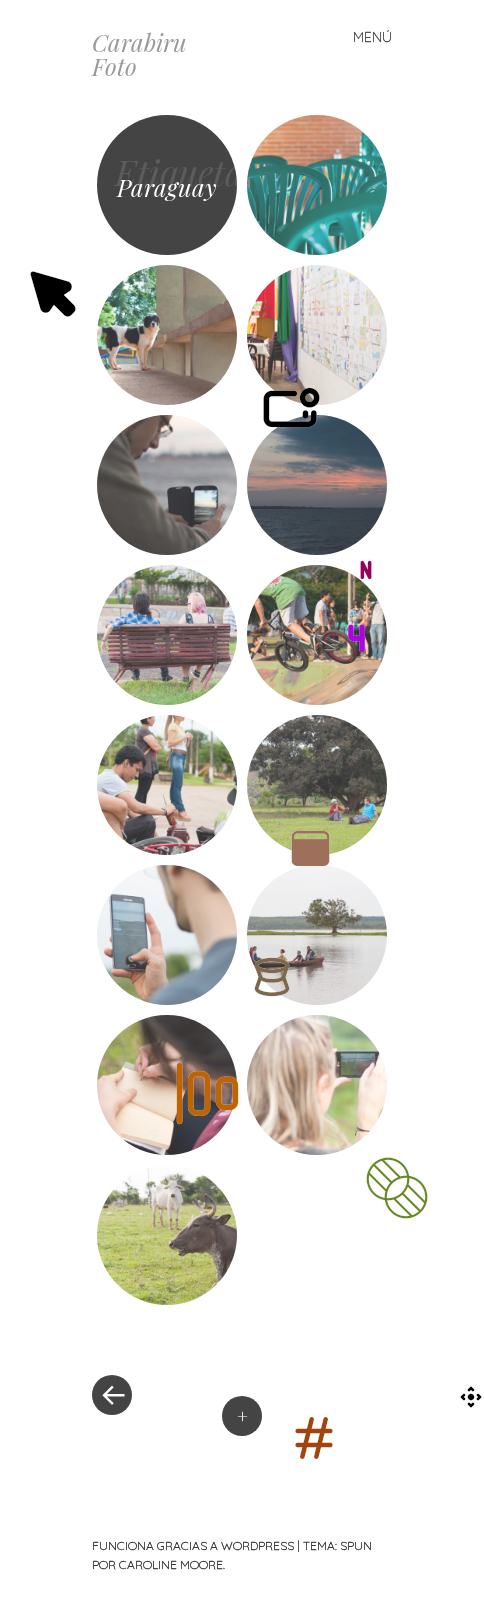 This screenshot has height=1624, width=484. What do you see at coordinates (356, 638) in the screenshot?
I see `indicates step 4 in a multi-step process` at bounding box center [356, 638].